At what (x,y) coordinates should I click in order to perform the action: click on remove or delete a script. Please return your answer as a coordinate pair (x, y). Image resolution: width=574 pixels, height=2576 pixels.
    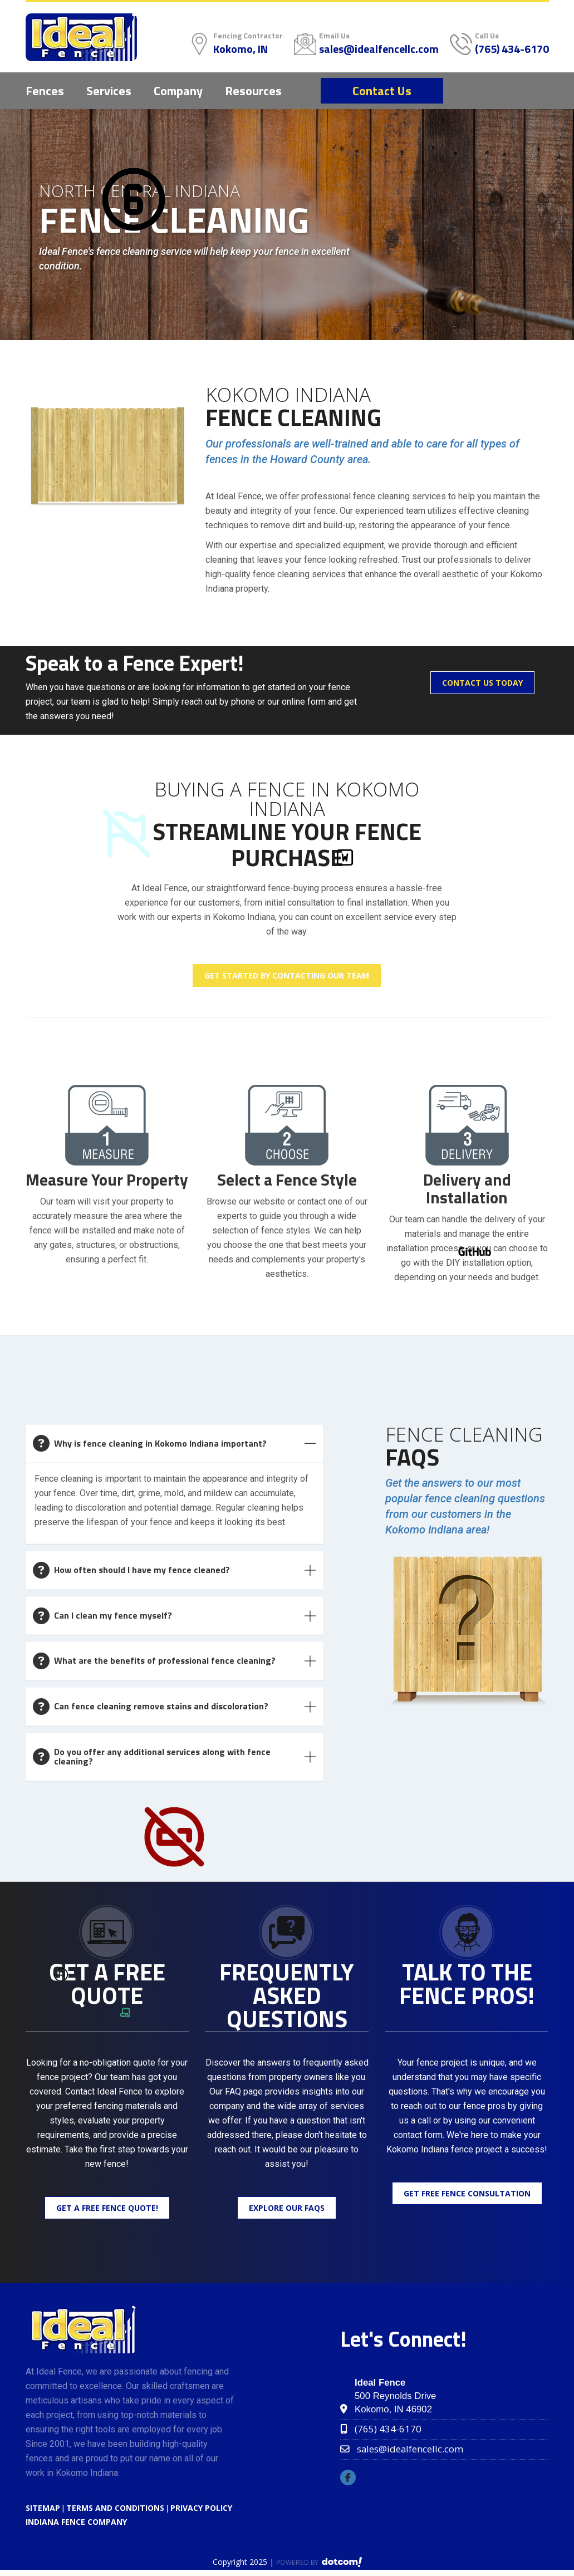
    Looking at the image, I should click on (125, 2012).